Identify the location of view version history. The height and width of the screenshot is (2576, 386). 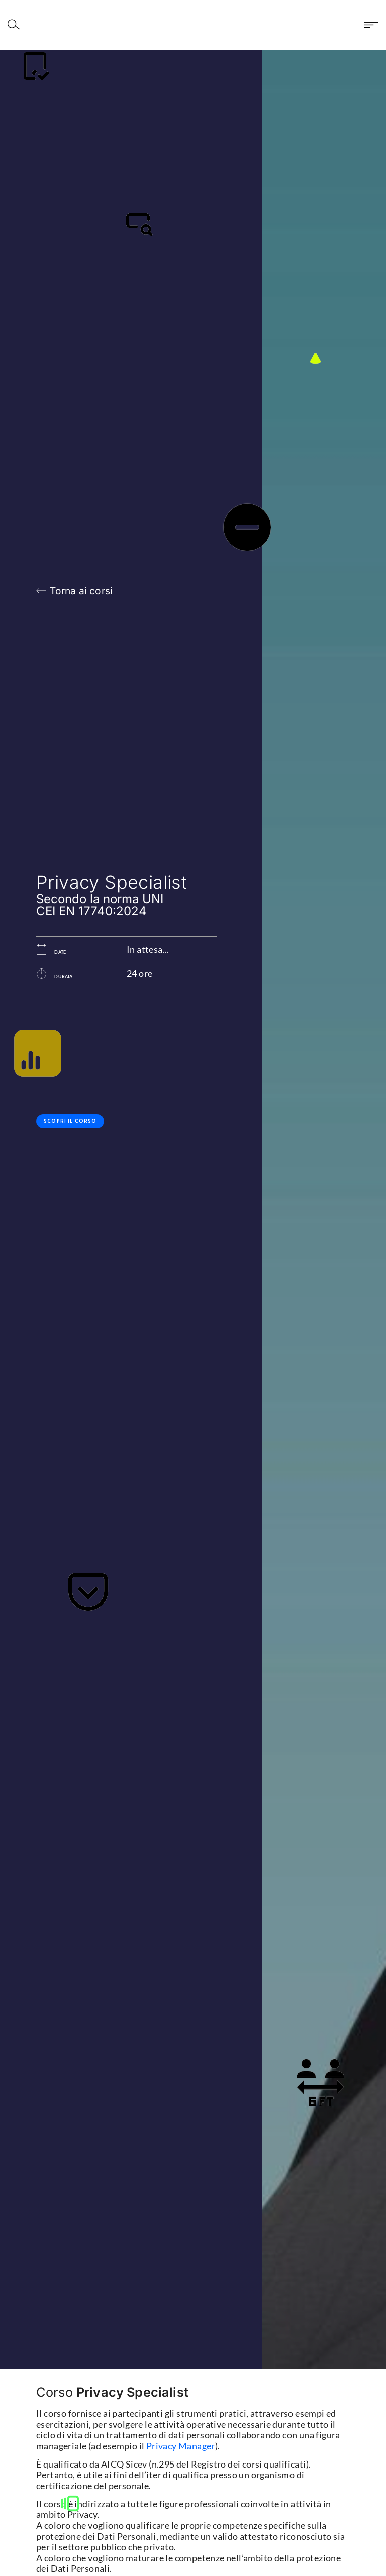
(70, 2503).